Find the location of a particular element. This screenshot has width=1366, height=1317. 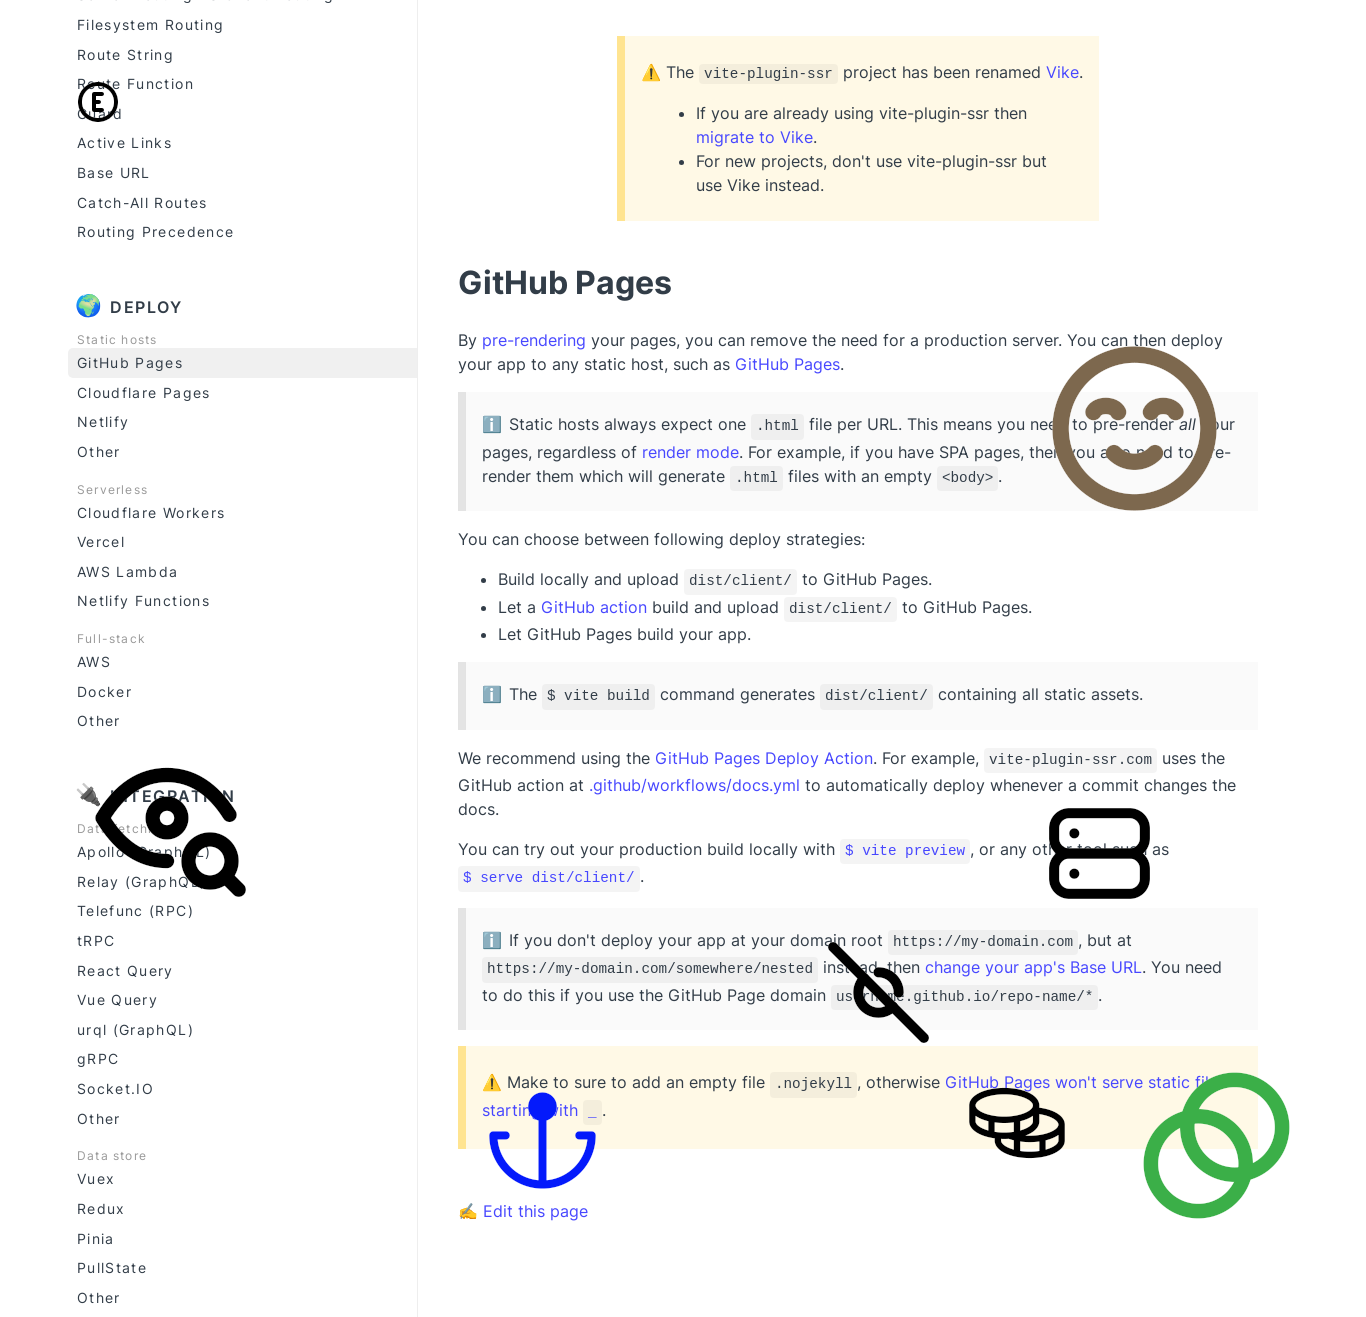

rate your experience positively is located at coordinates (1134, 428).